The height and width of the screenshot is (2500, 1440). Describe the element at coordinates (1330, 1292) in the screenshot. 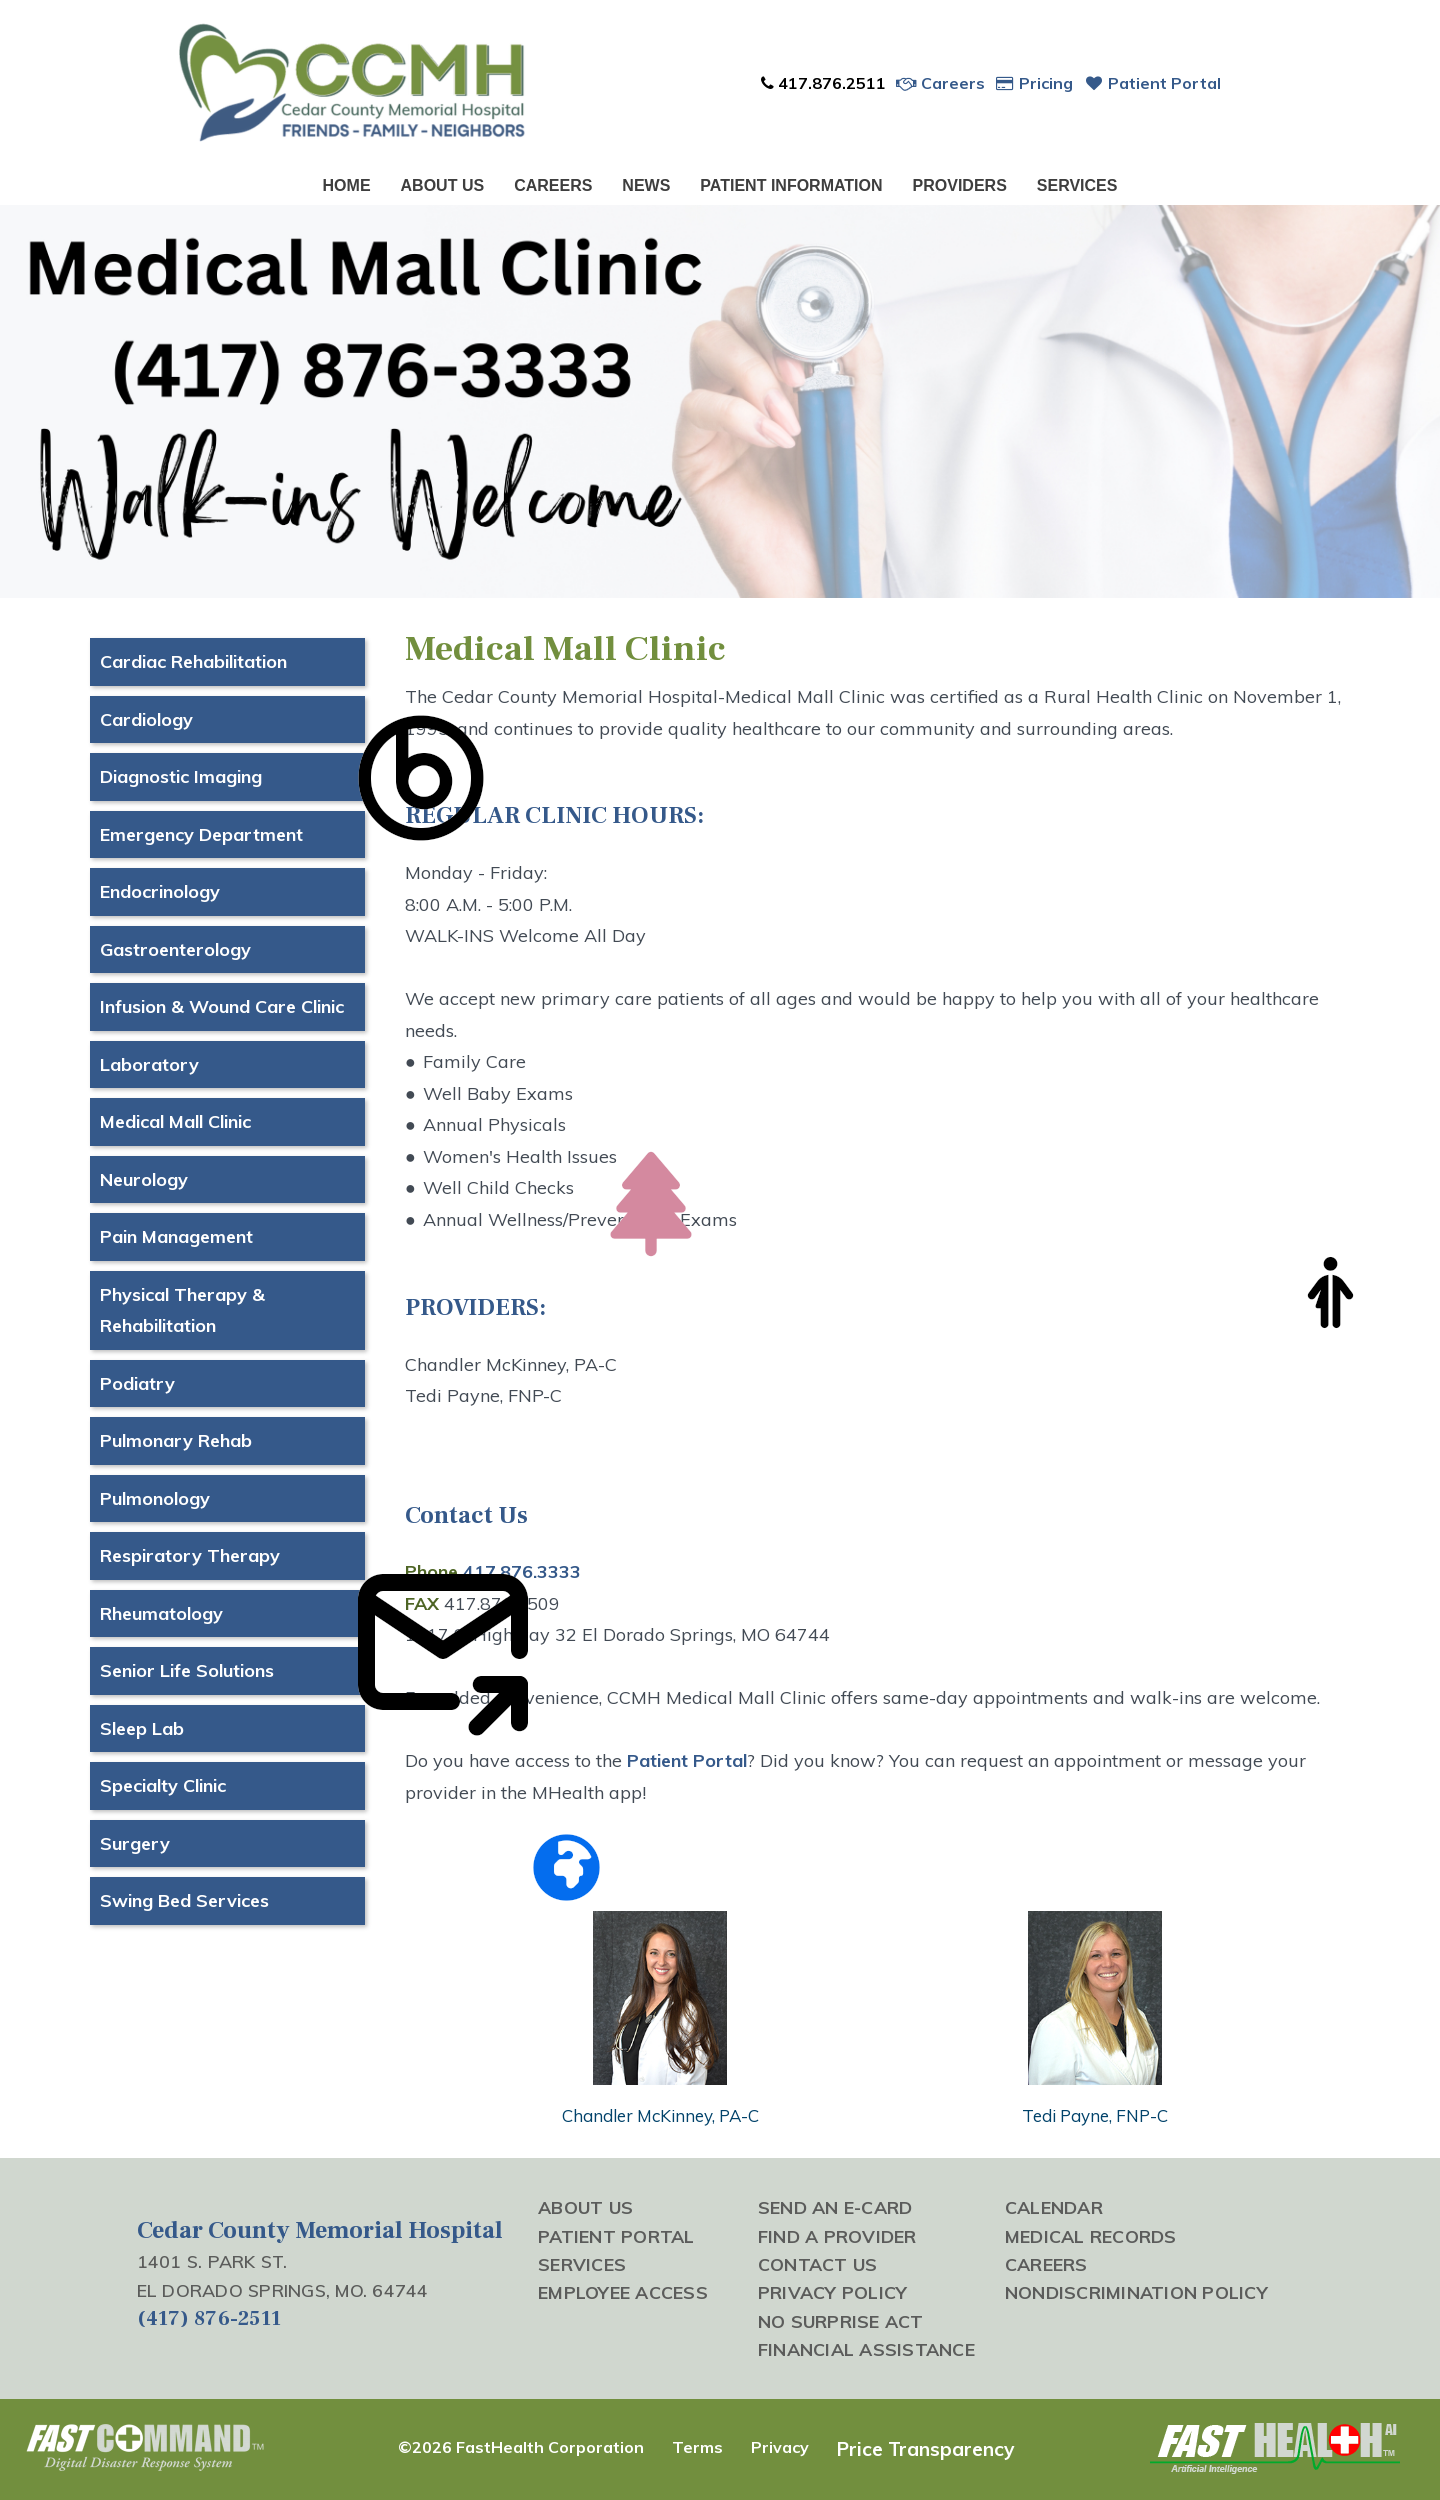

I see `indicates a gender-neutral or all-gender restroom` at that location.